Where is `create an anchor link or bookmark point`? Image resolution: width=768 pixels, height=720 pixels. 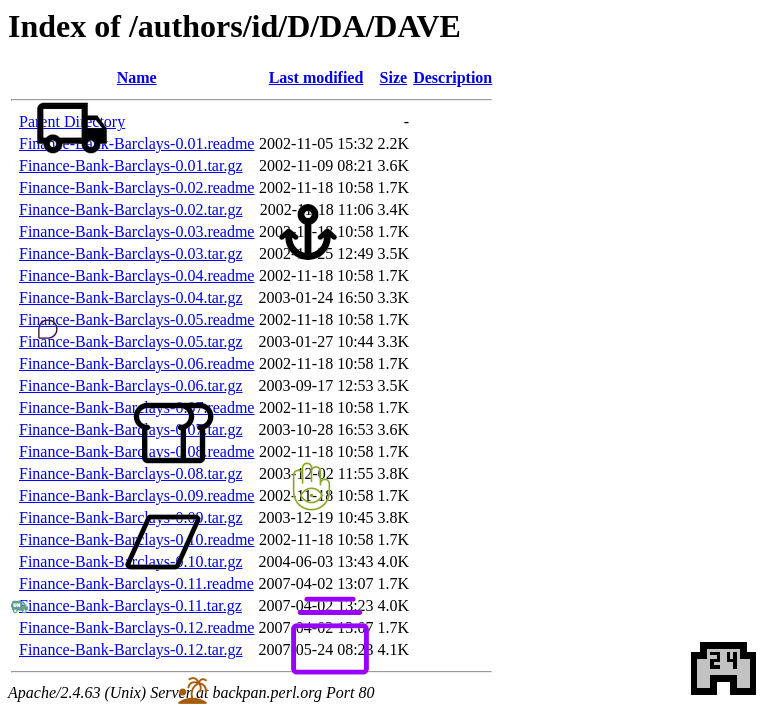 create an anchor link or bookmark point is located at coordinates (308, 232).